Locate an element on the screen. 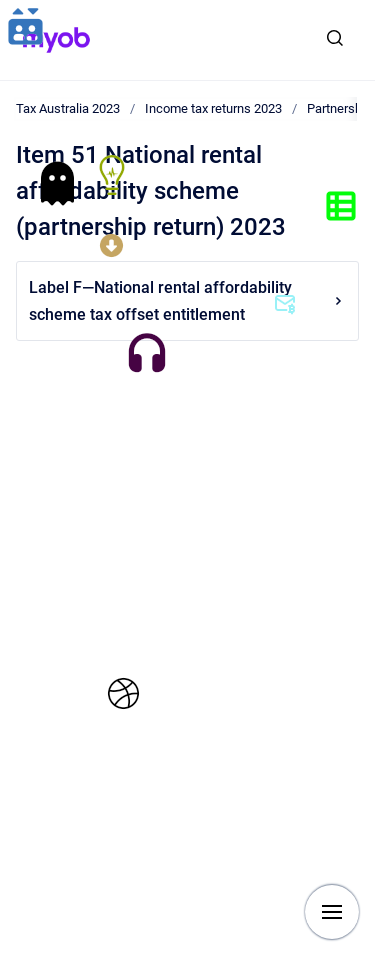 The image size is (375, 955). access audio or music player is located at coordinates (147, 354).